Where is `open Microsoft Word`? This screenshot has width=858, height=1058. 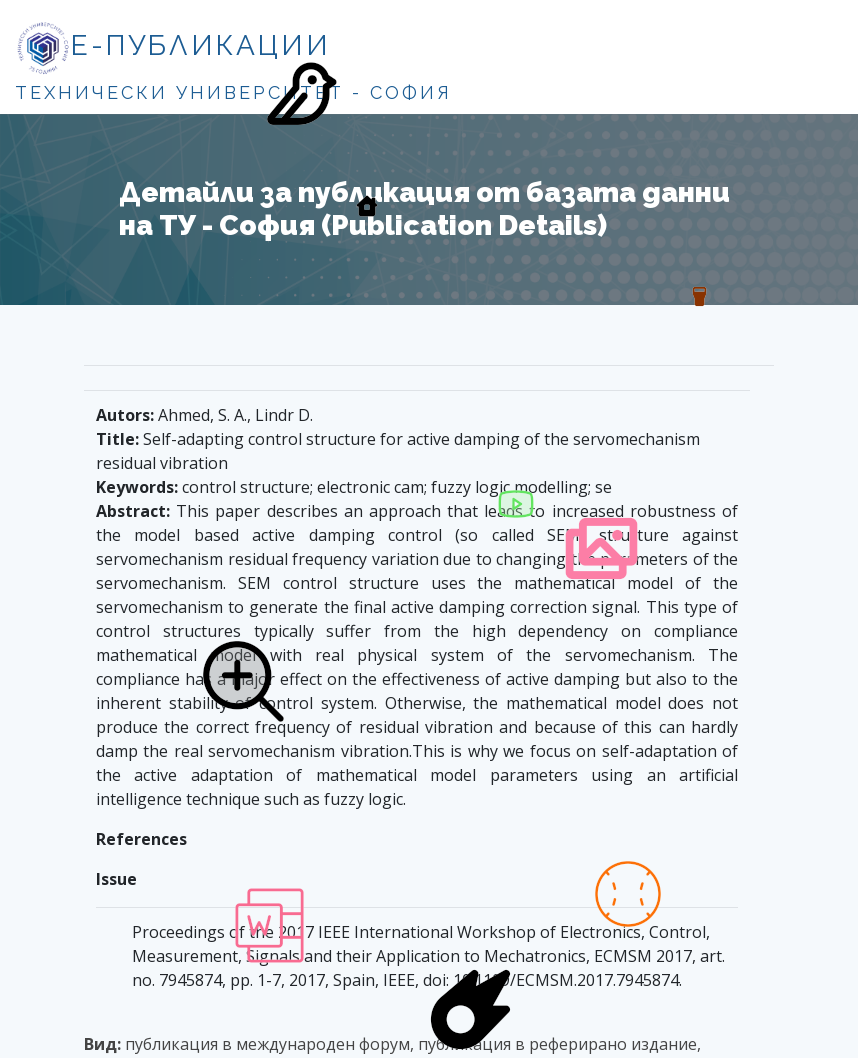
open Microsoft Word is located at coordinates (272, 925).